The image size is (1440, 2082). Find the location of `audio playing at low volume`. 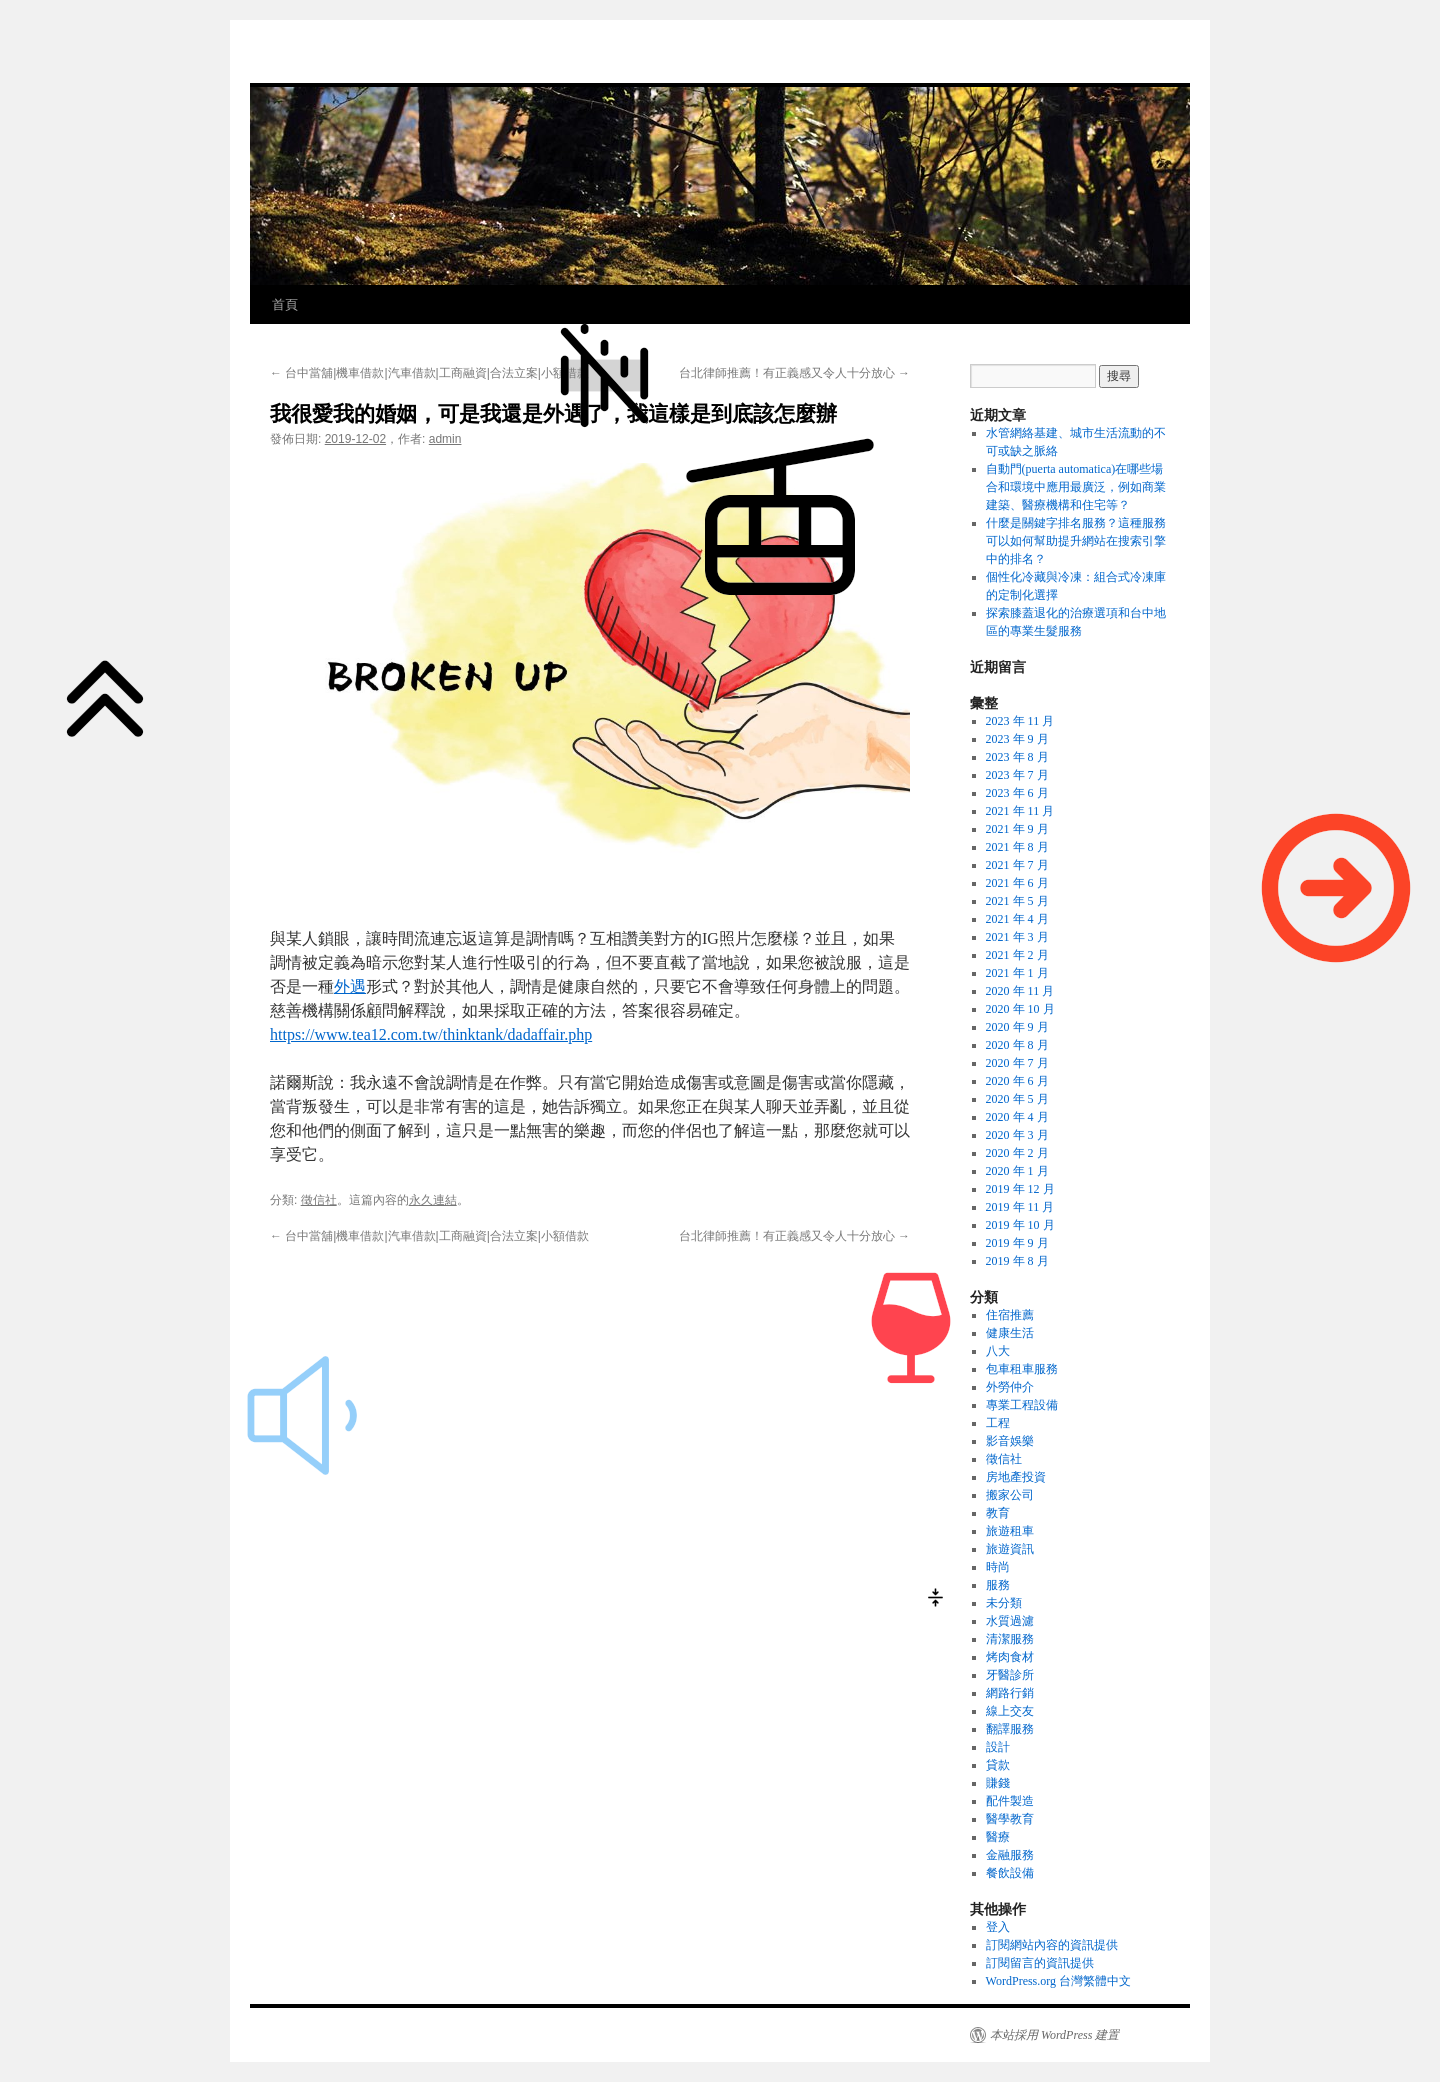

audio playing at low volume is located at coordinates (311, 1415).